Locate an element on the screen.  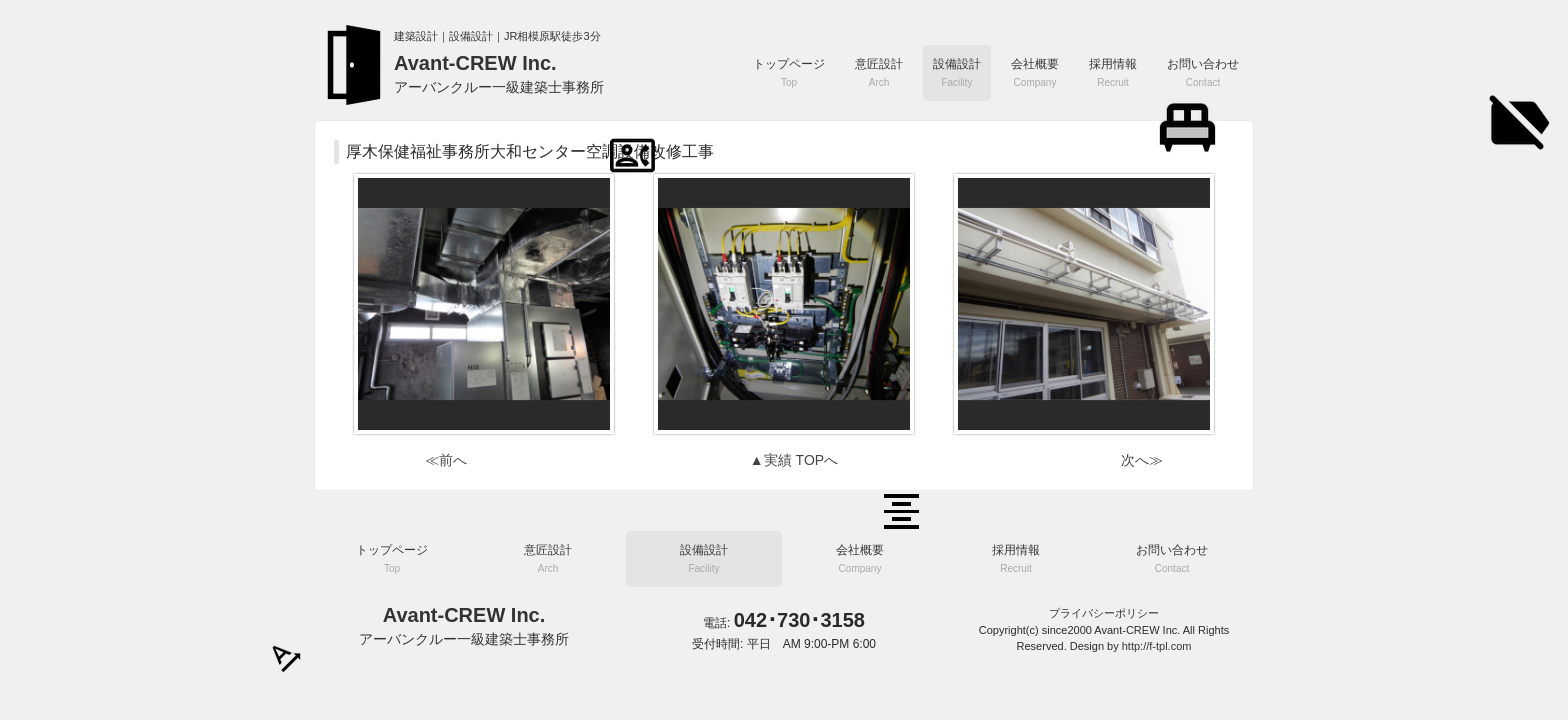
center align text is located at coordinates (901, 511).